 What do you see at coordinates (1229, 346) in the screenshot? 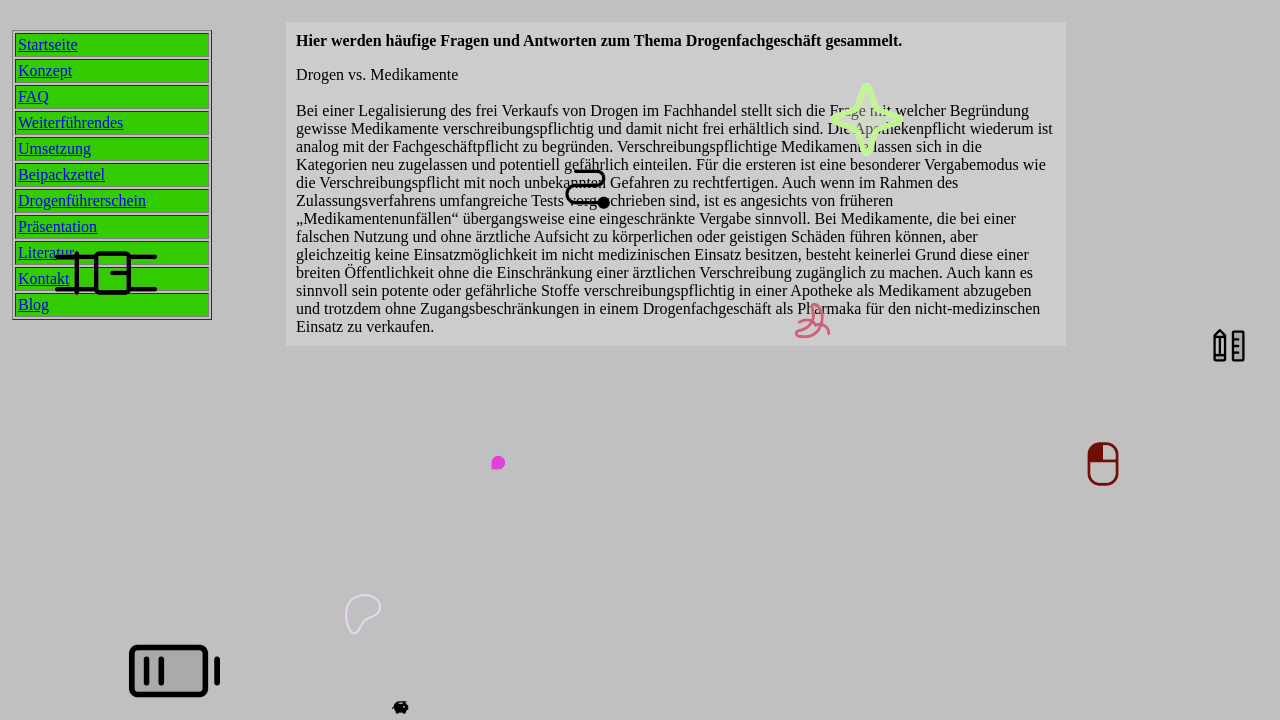
I see `access design or editing tools` at bounding box center [1229, 346].